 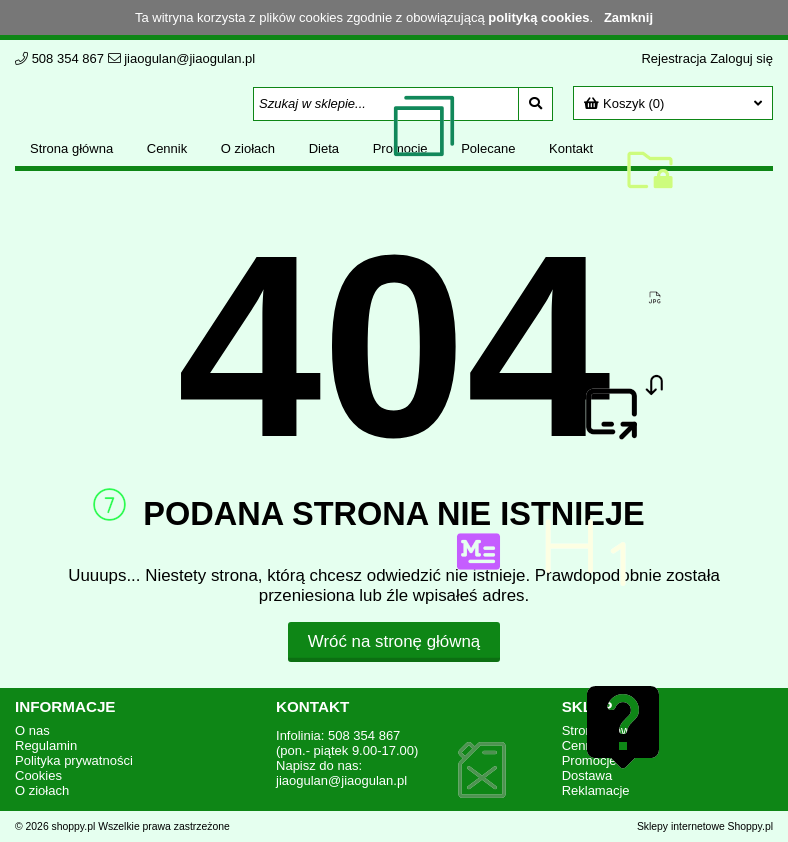 What do you see at coordinates (482, 770) in the screenshot?
I see `fuel or gas station indicator` at bounding box center [482, 770].